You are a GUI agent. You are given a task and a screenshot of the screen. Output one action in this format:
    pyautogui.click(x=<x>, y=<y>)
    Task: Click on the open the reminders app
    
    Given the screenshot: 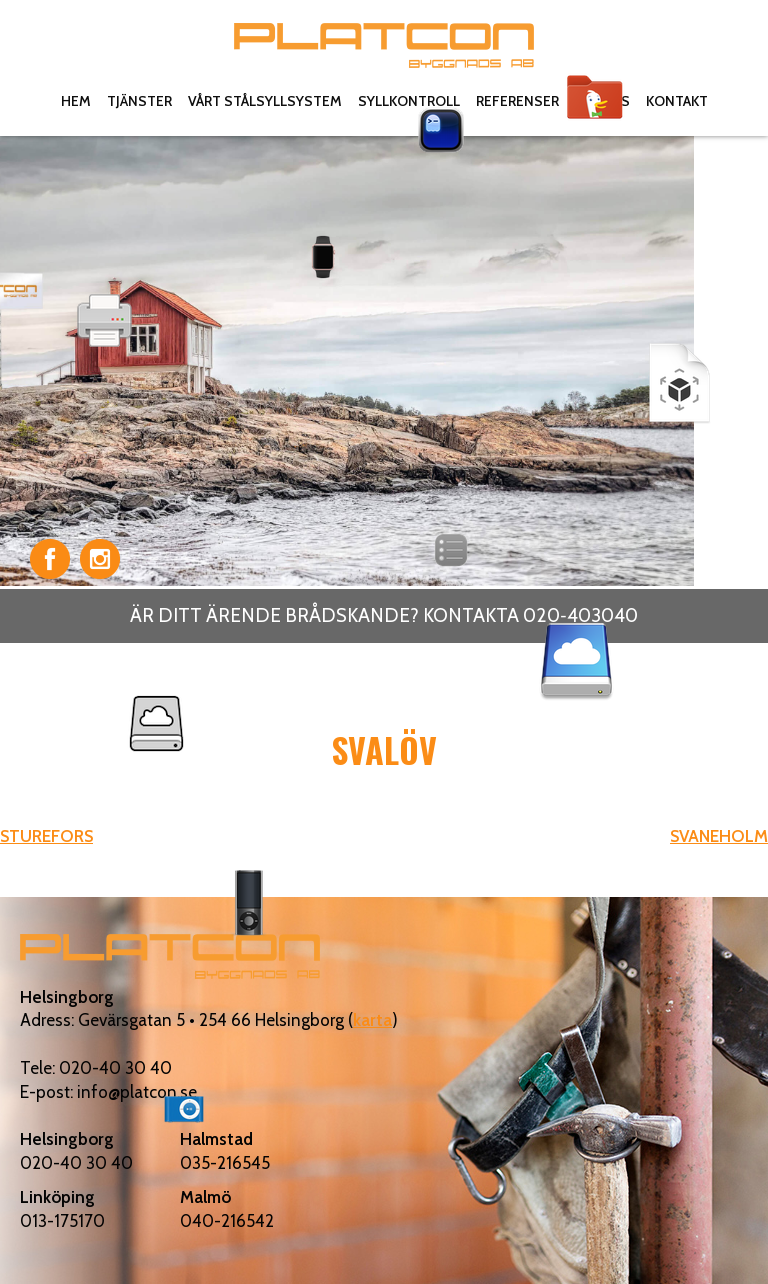 What is the action you would take?
    pyautogui.click(x=451, y=550)
    